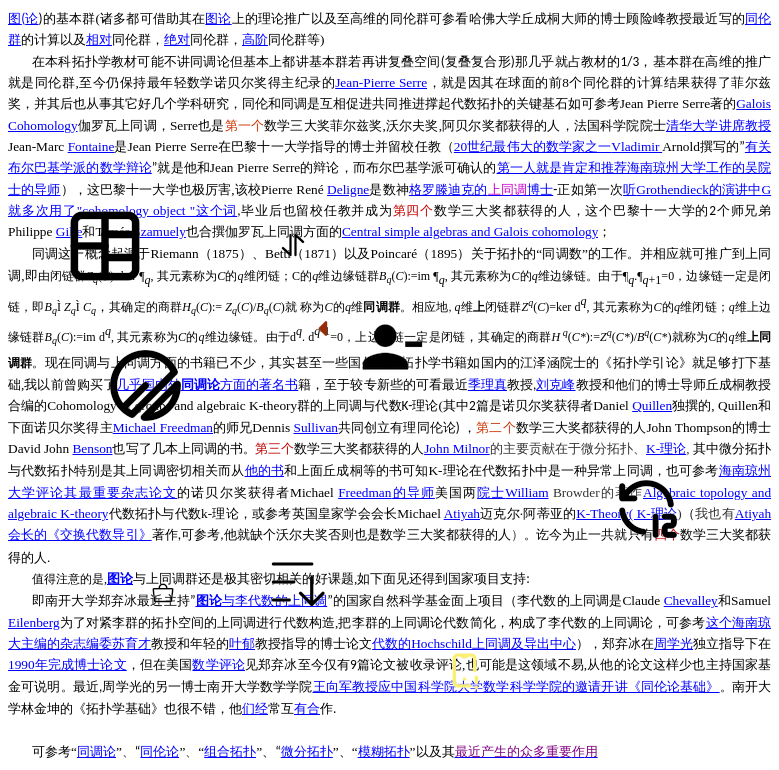 This screenshot has width=779, height=770. Describe the element at coordinates (105, 246) in the screenshot. I see `switch to split board layout view` at that location.